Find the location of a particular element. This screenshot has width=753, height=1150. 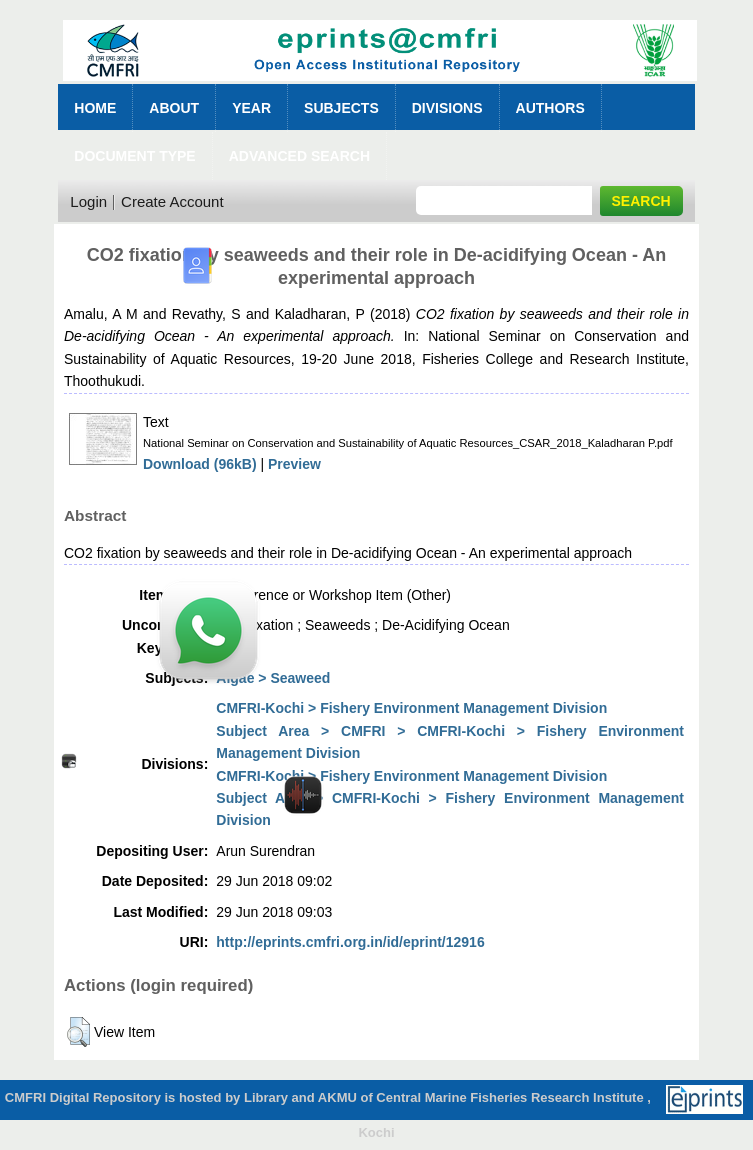

configure ftp server settings is located at coordinates (69, 761).